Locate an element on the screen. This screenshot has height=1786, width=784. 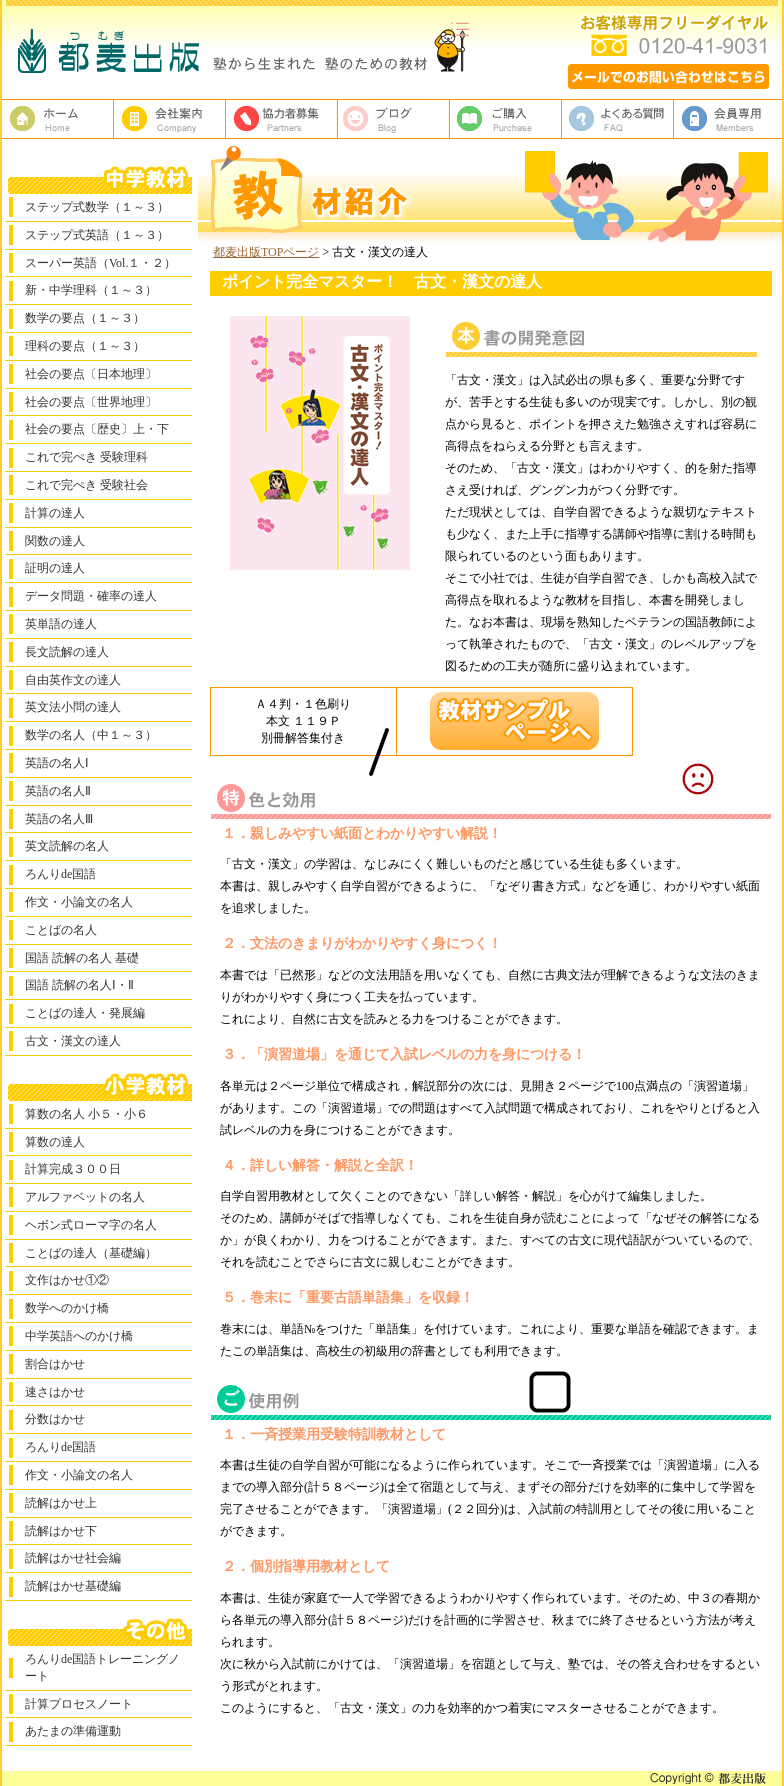
stop media playback is located at coordinates (550, 1392).